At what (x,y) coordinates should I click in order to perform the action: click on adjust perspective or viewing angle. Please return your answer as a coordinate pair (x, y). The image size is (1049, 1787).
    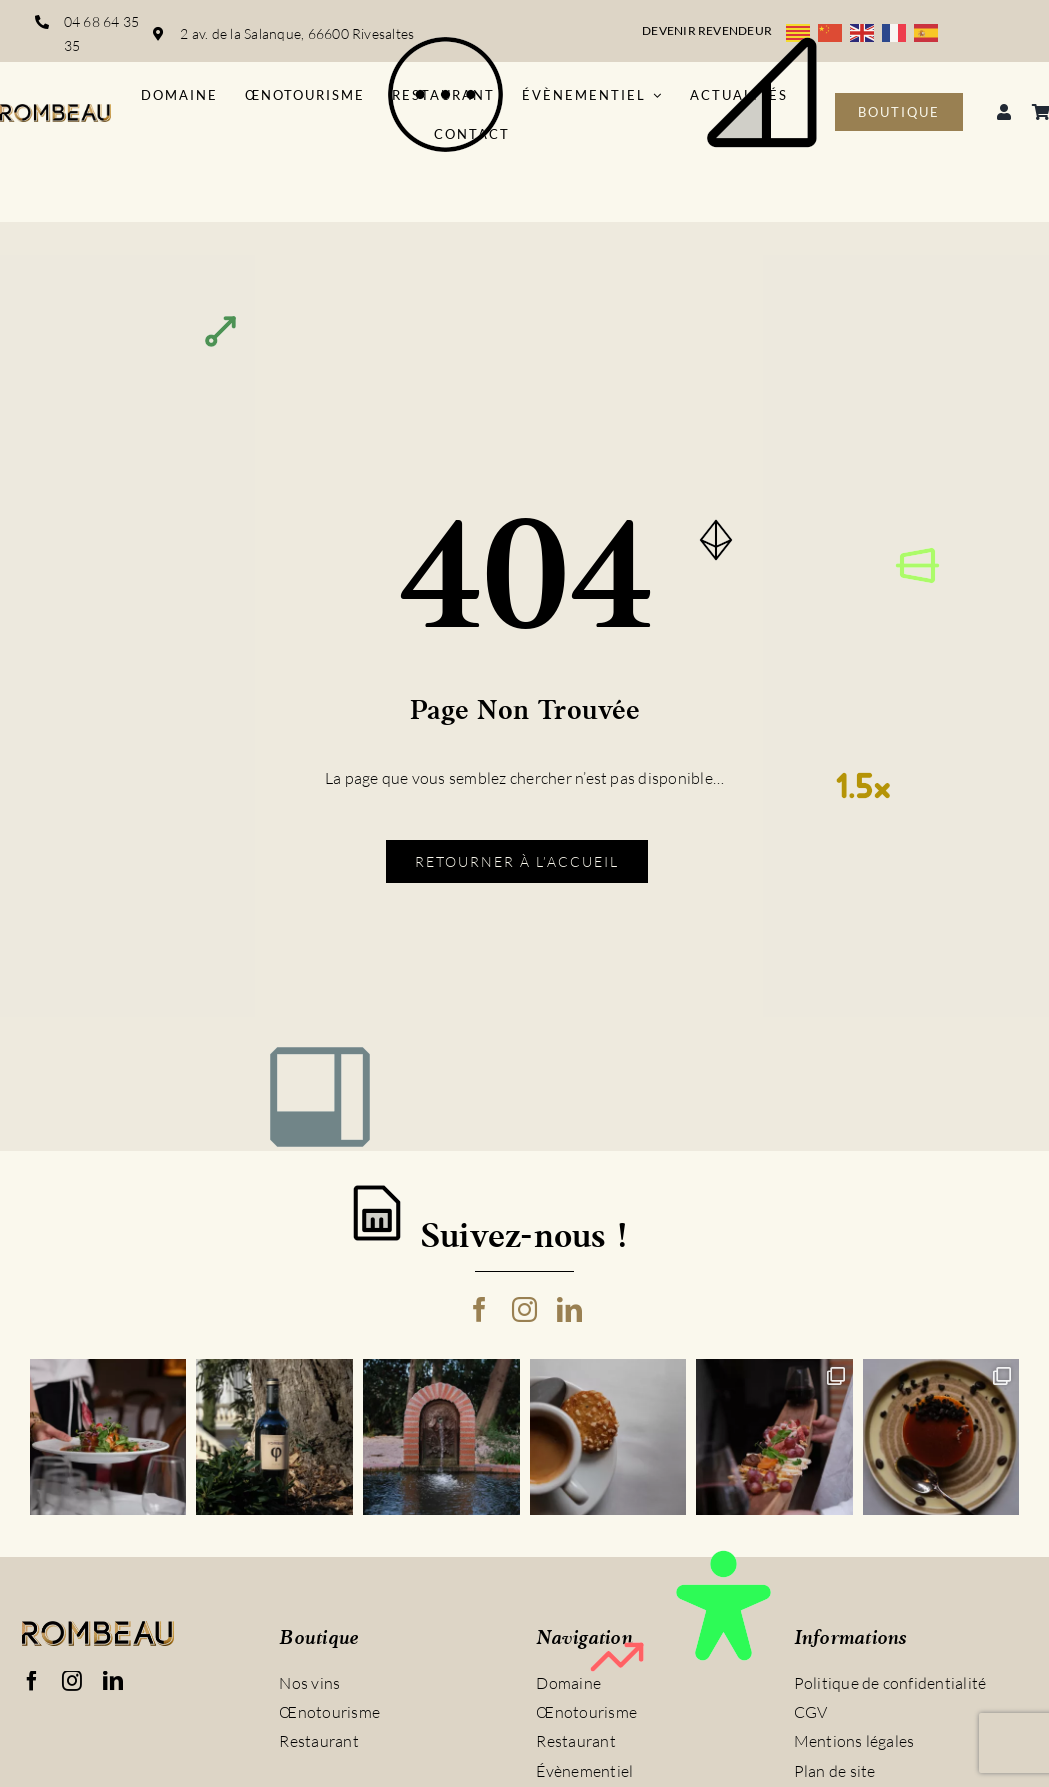
    Looking at the image, I should click on (917, 565).